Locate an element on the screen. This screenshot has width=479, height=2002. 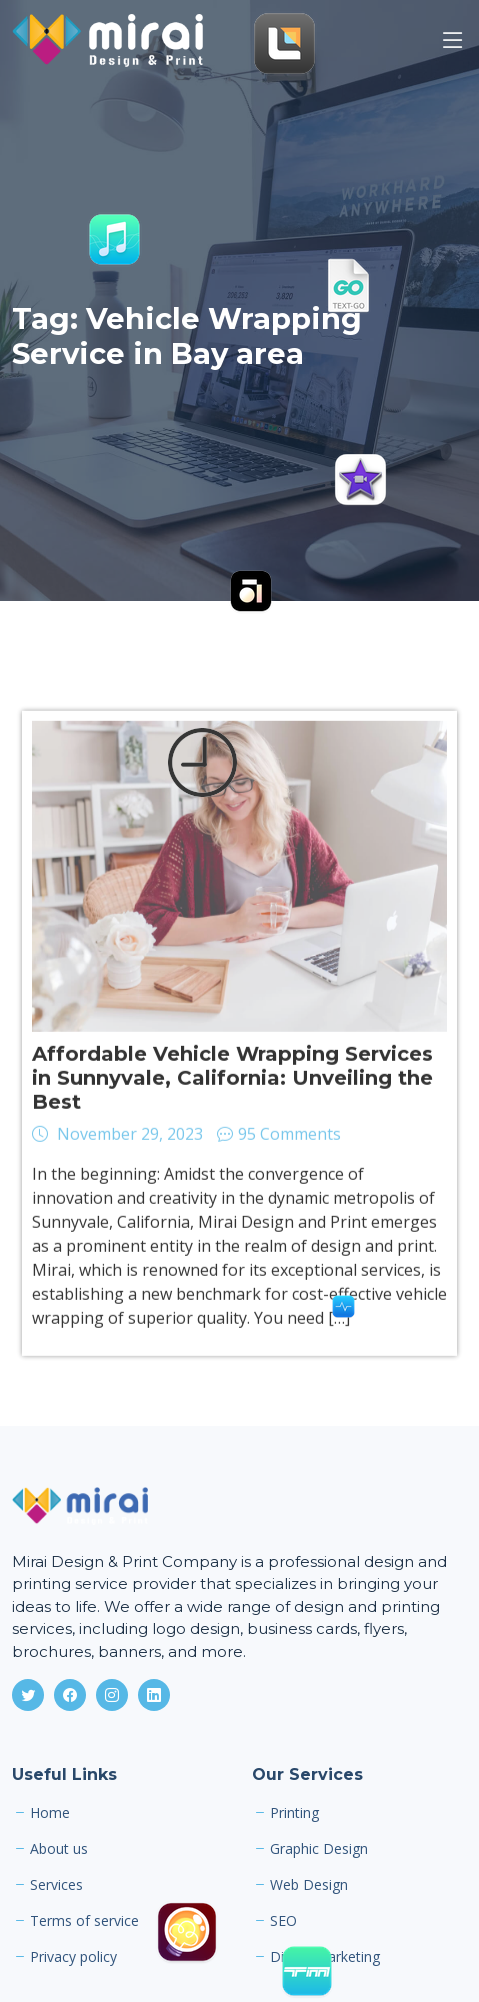
a go programming language source file is located at coordinates (348, 286).